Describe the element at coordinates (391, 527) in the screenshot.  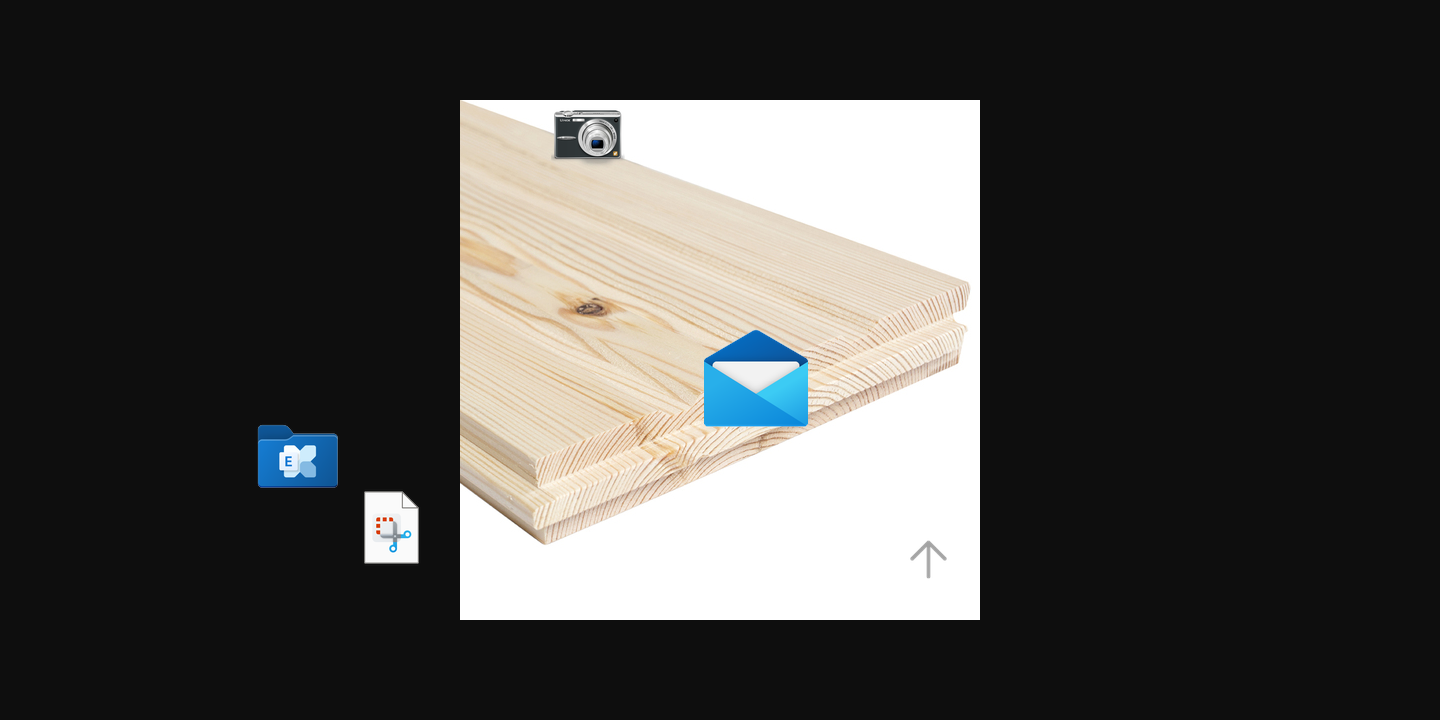
I see `create a new screen snip or screenshot` at that location.